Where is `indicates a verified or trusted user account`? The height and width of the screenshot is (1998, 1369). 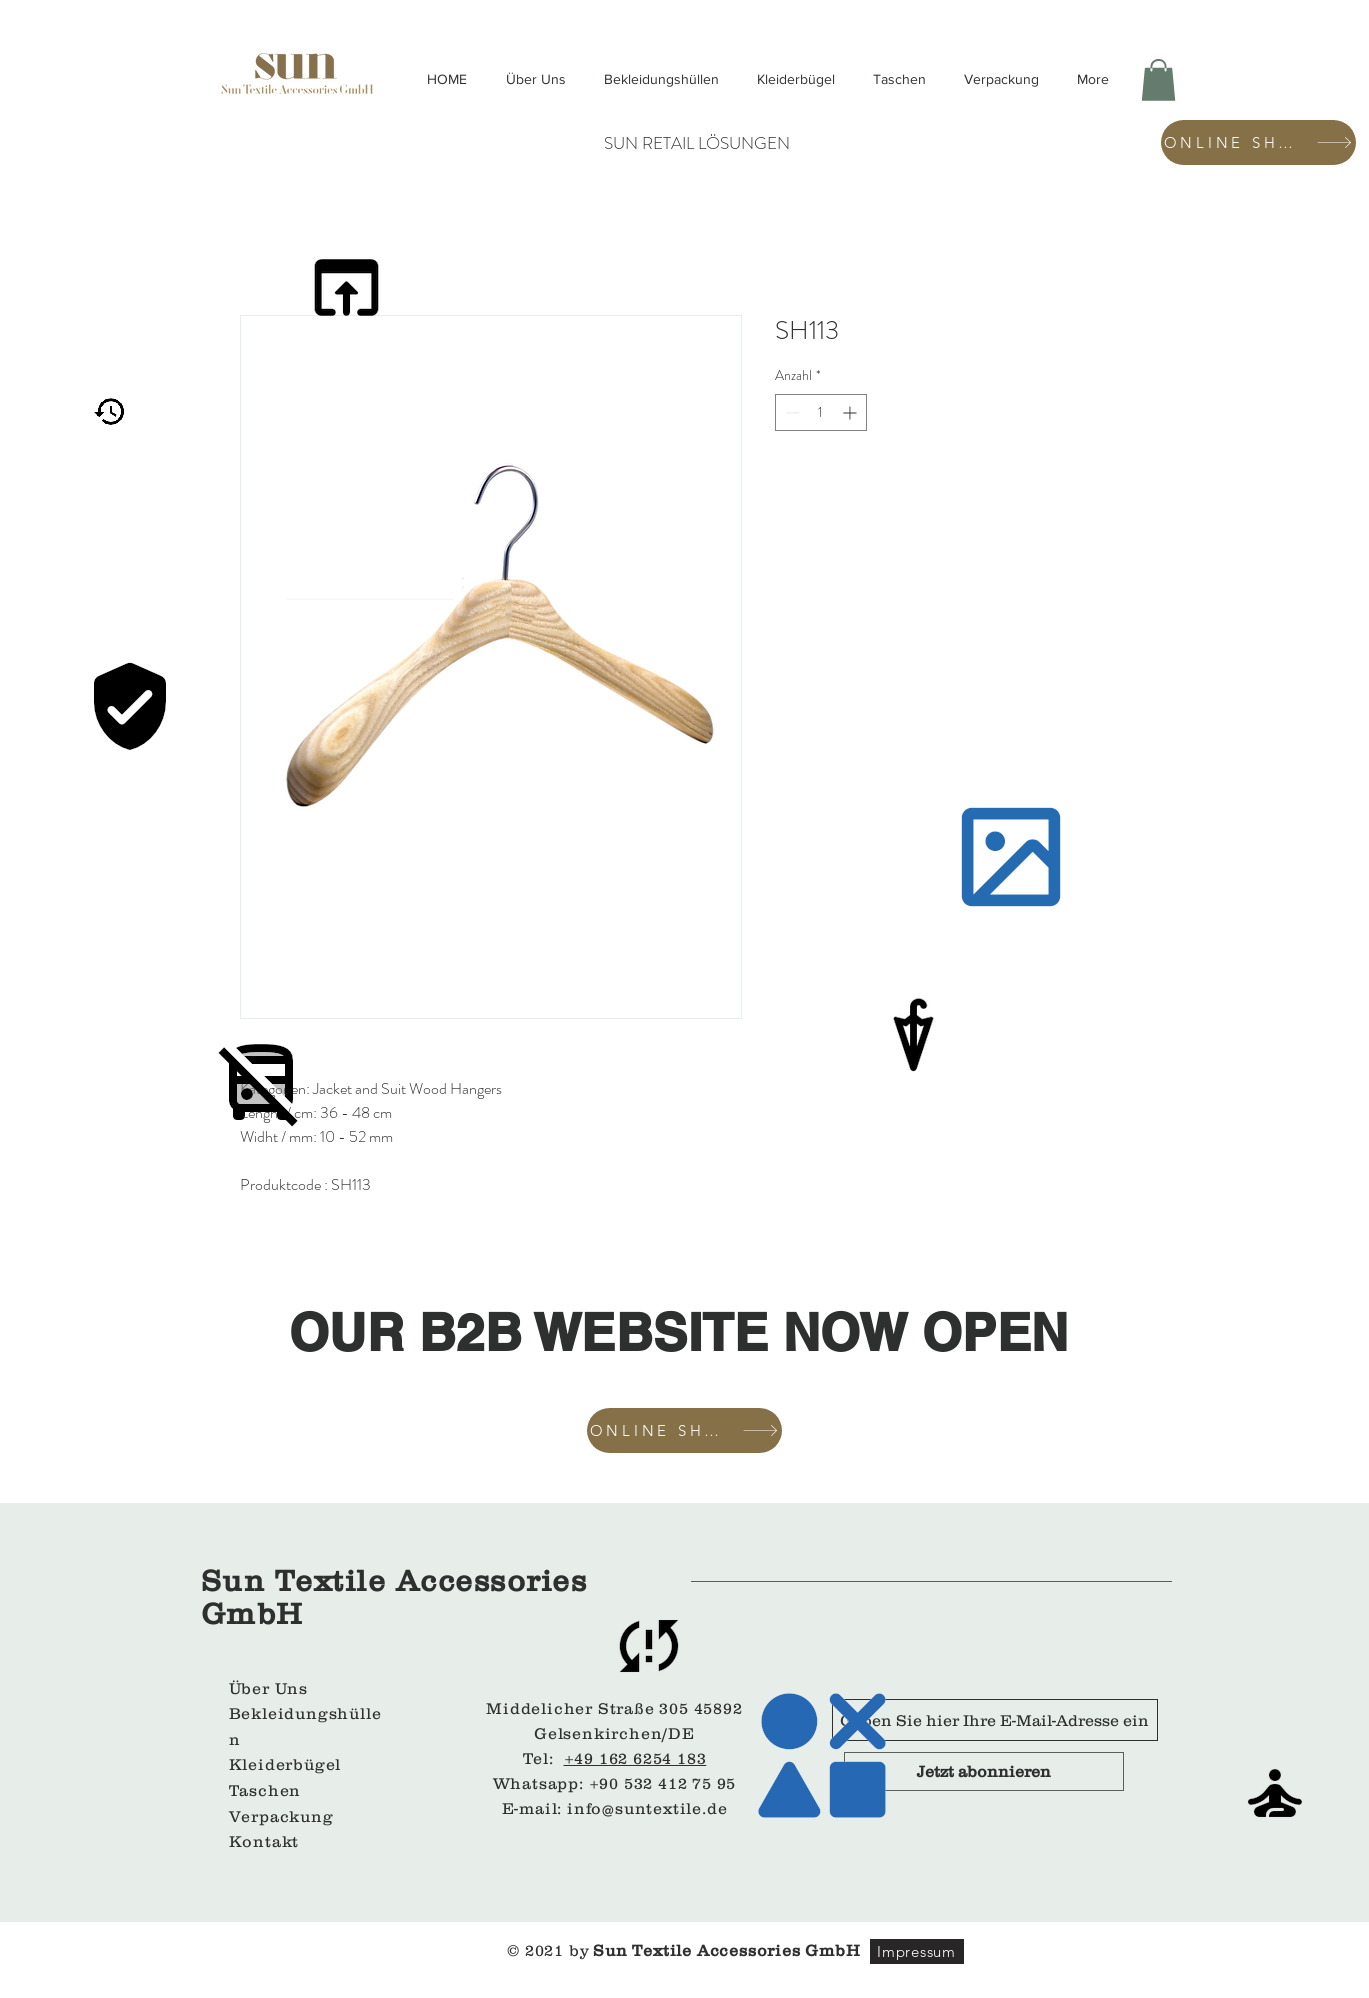 indicates a verified or trusted user account is located at coordinates (130, 706).